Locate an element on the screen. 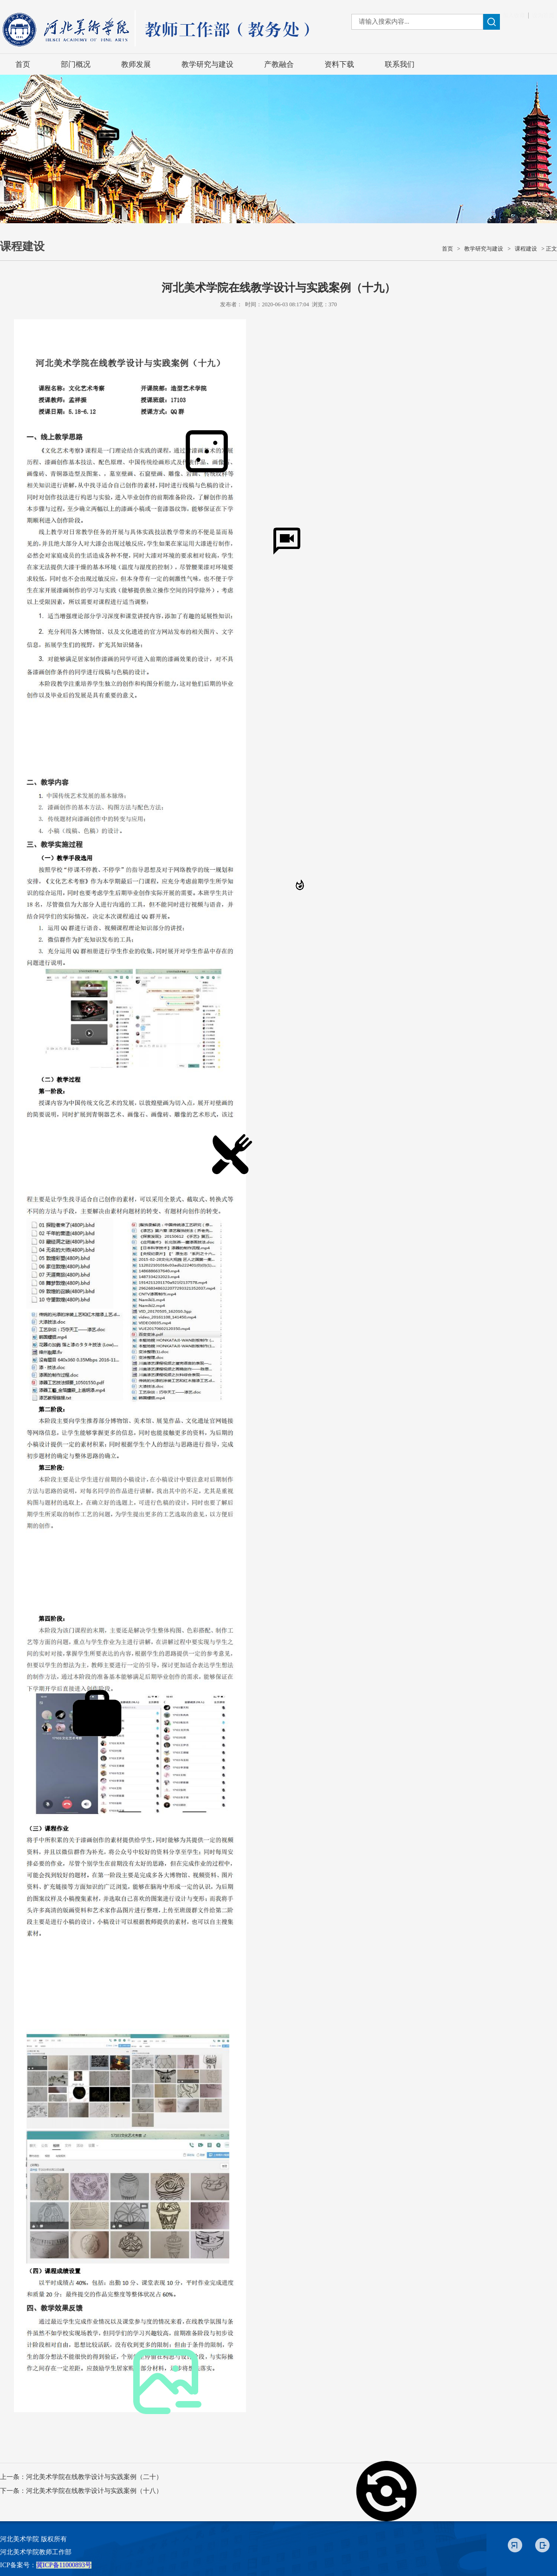 The image size is (557, 2576). scan a document or image is located at coordinates (108, 130).